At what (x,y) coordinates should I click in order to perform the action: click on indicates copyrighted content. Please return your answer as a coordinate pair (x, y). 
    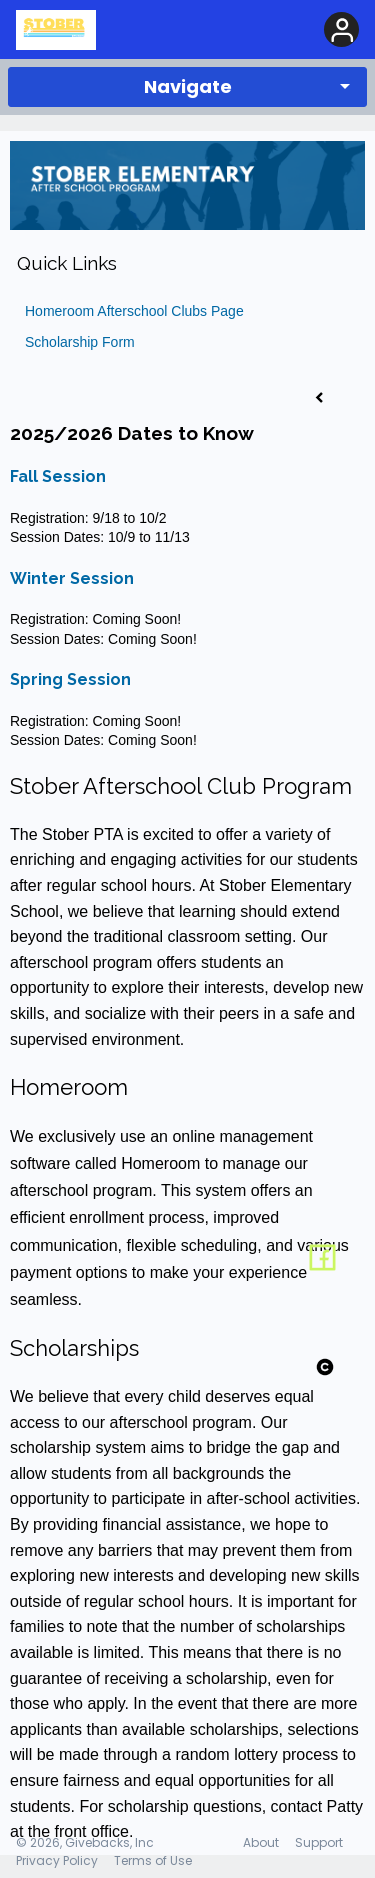
    Looking at the image, I should click on (325, 1367).